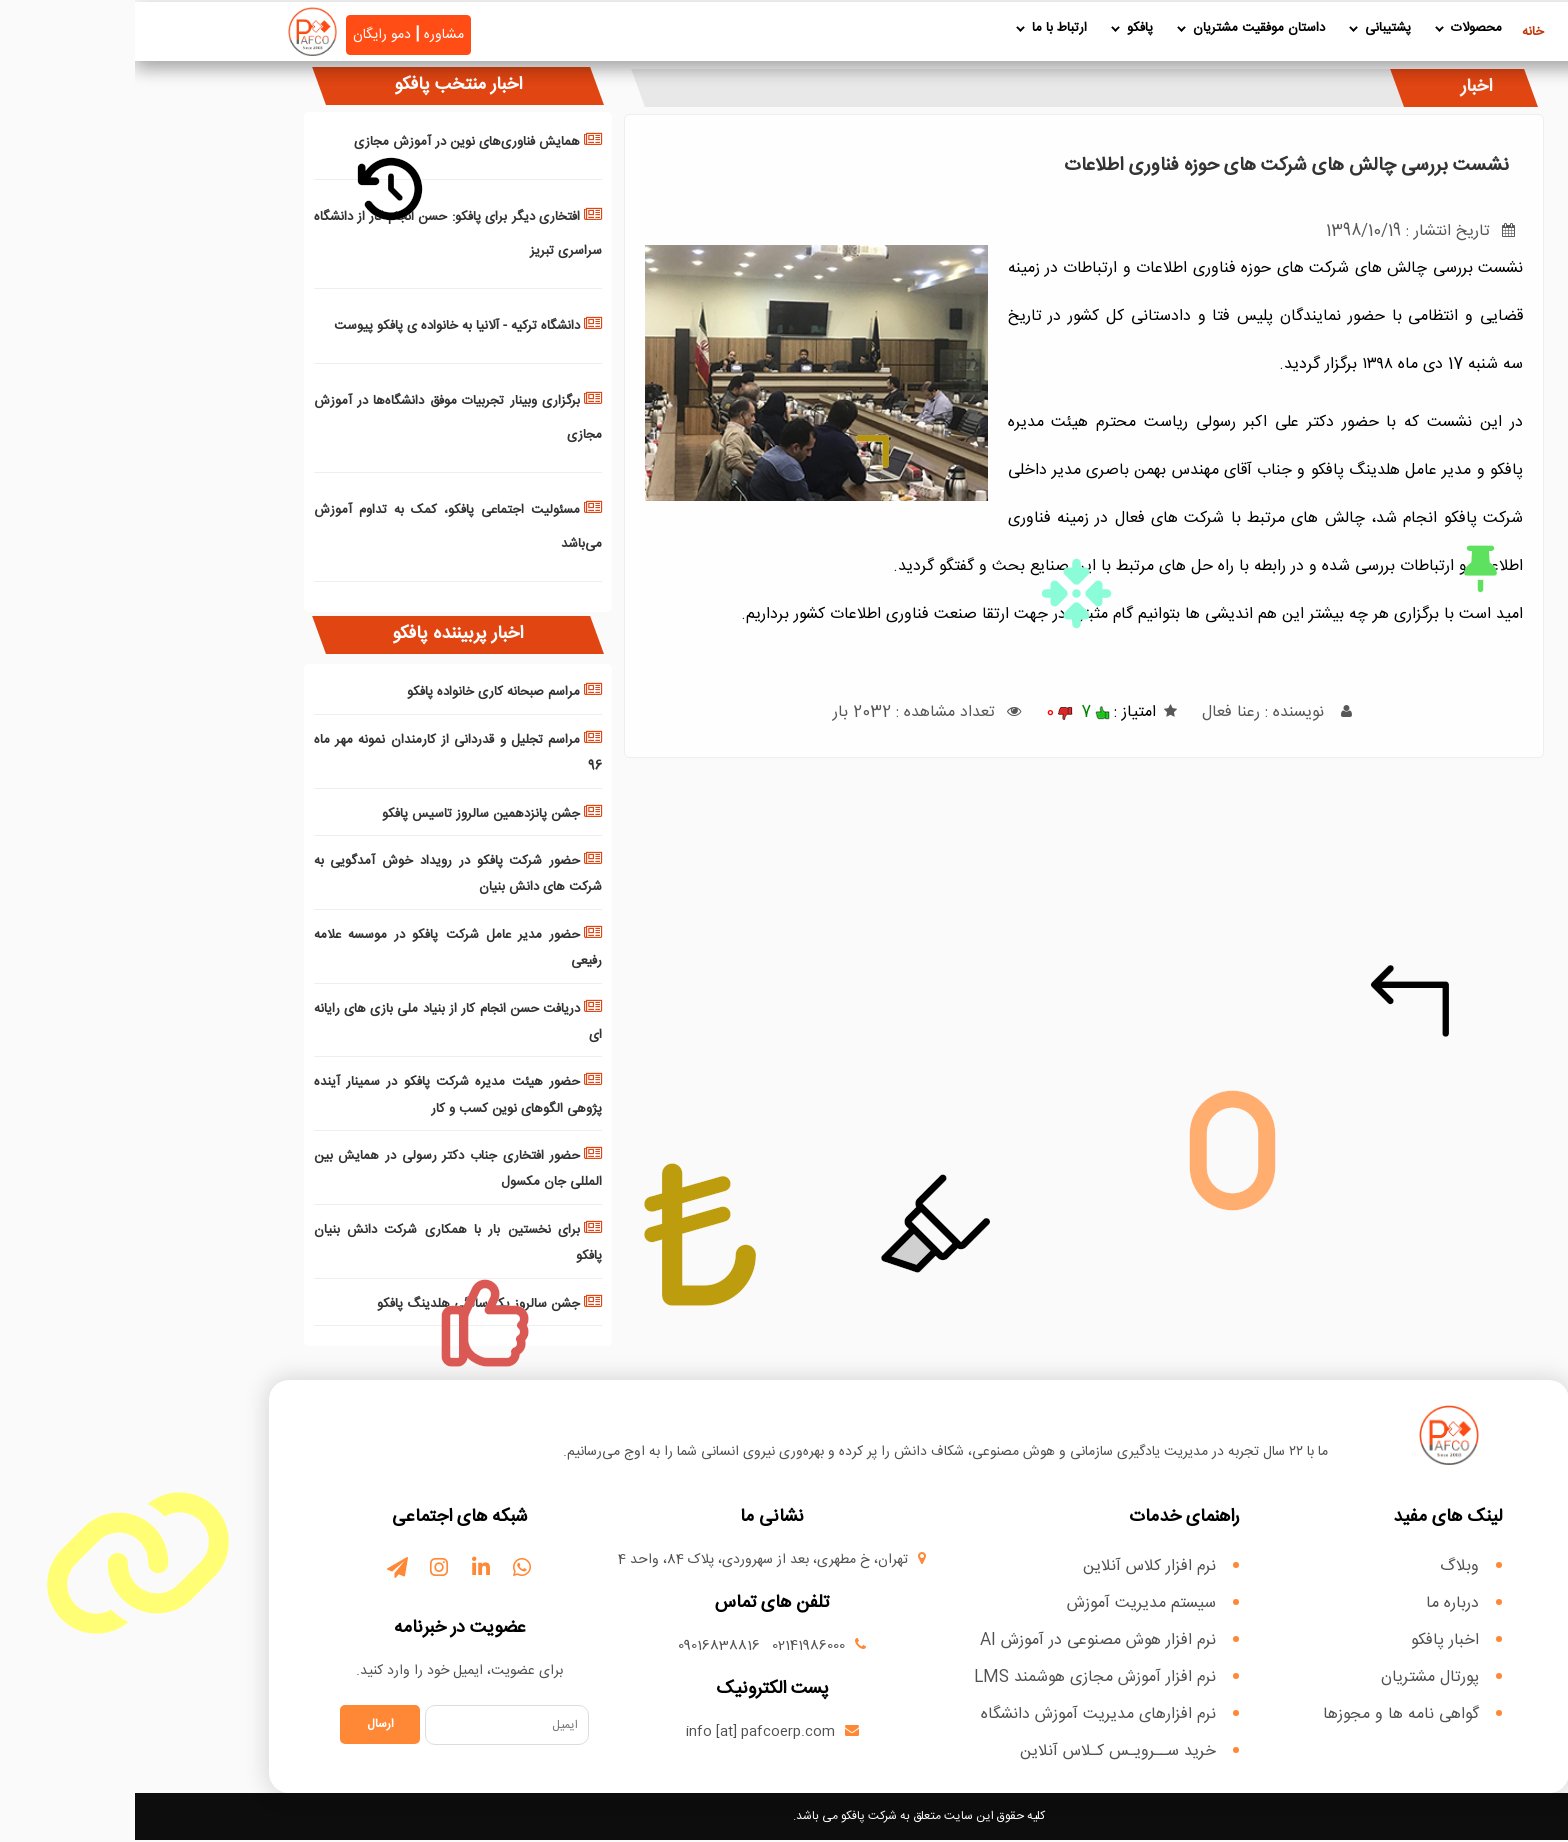 The image size is (1568, 1842). Describe the element at coordinates (488, 1326) in the screenshot. I see `like or upvote content` at that location.